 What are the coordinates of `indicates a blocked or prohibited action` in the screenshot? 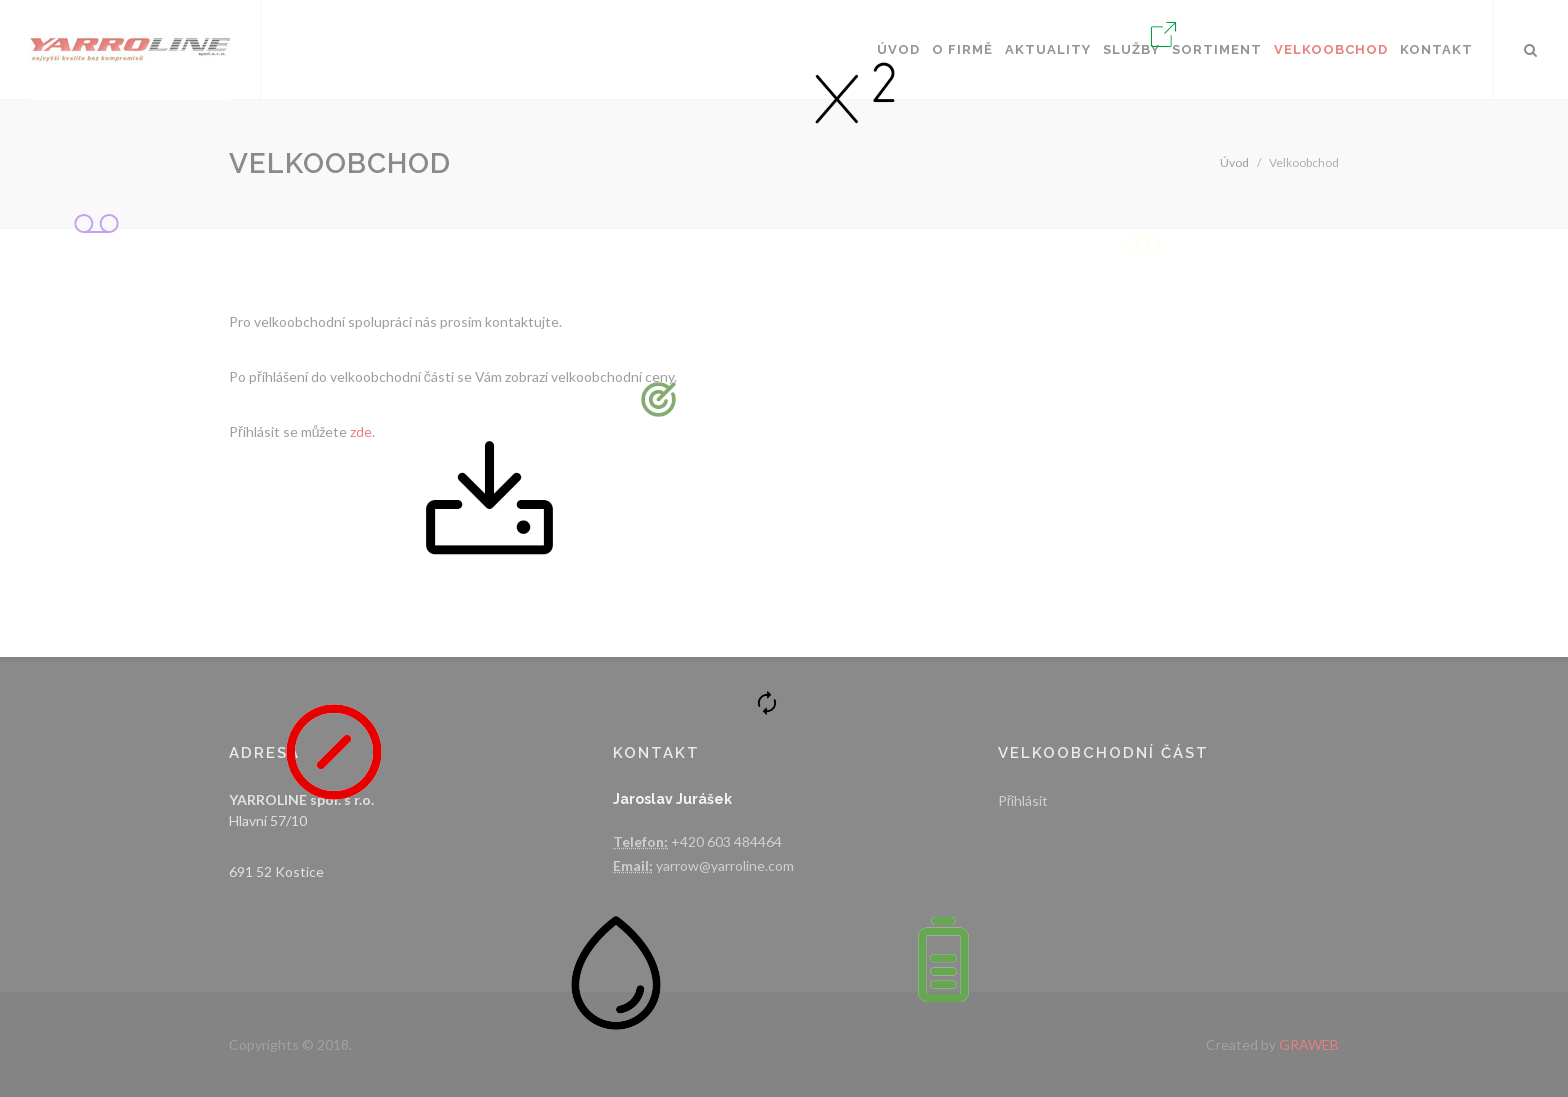 It's located at (334, 752).